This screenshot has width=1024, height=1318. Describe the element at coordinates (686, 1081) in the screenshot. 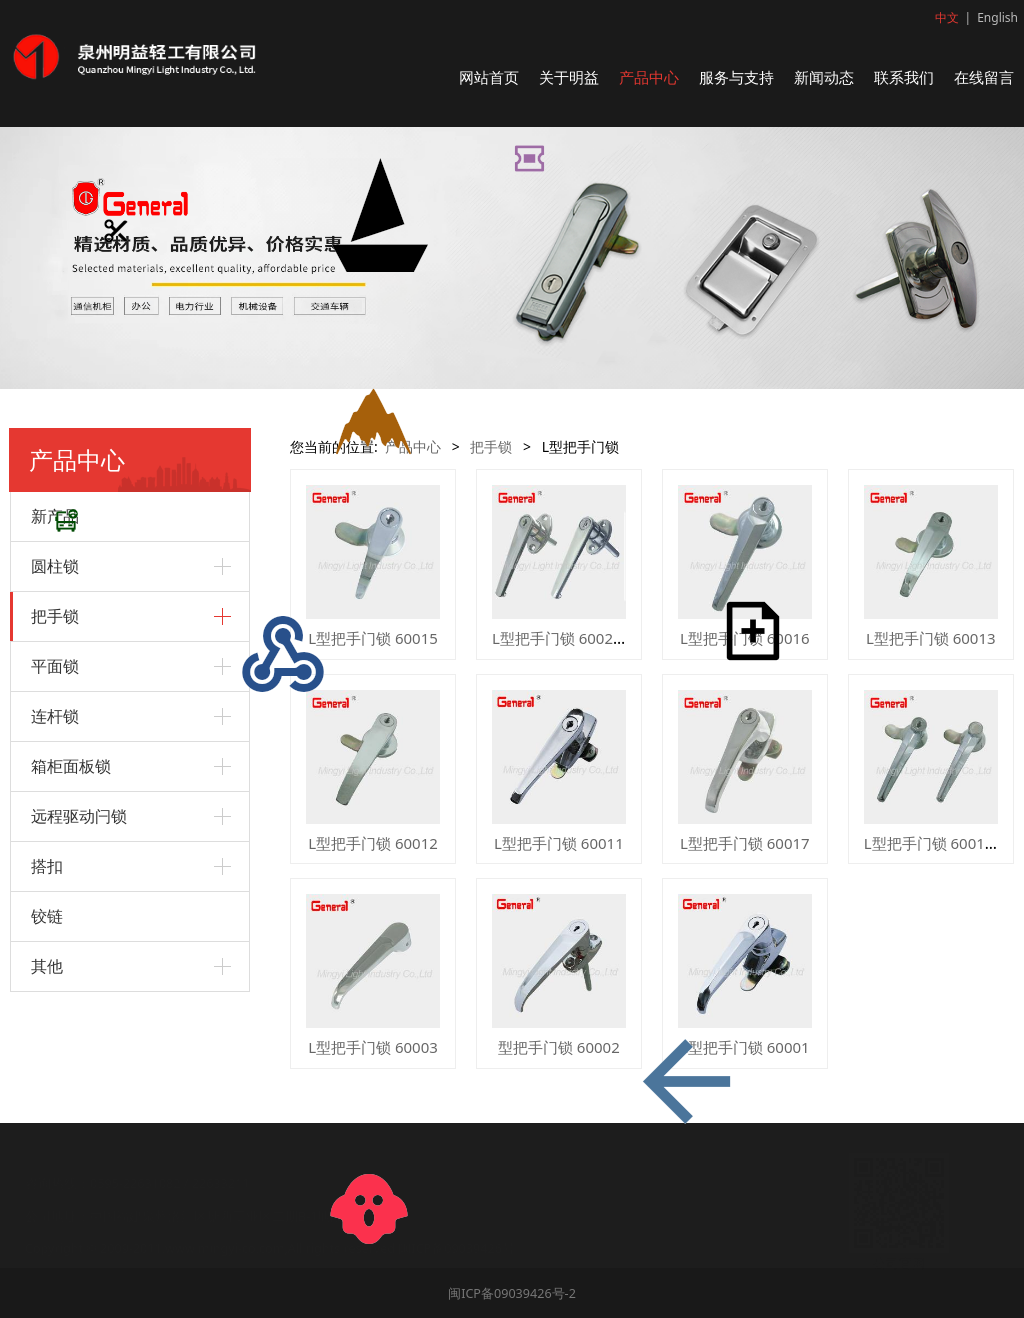

I see `go back to the previous screen` at that location.